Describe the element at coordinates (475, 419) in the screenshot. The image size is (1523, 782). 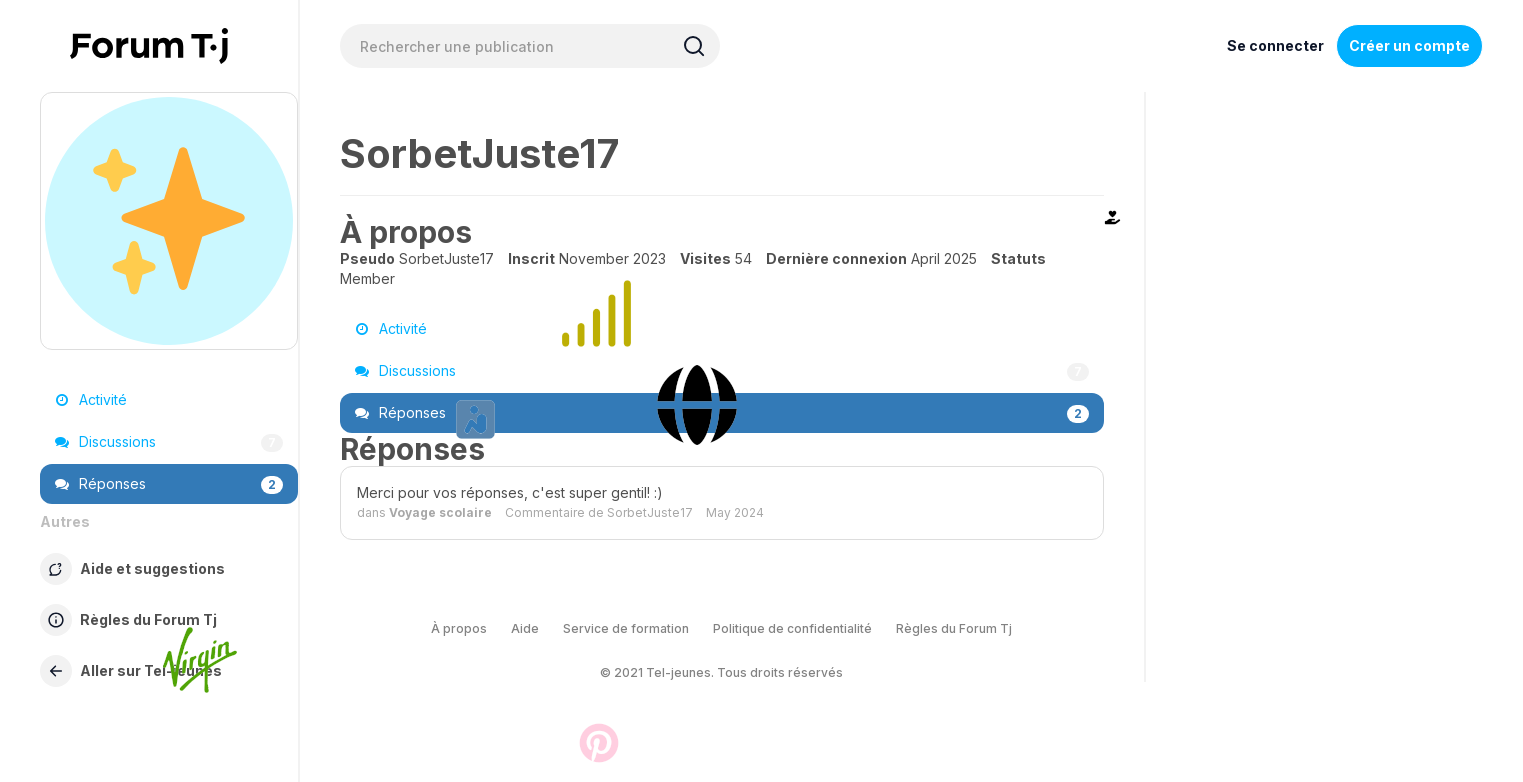
I see `indicates a confined space or restricted area` at that location.